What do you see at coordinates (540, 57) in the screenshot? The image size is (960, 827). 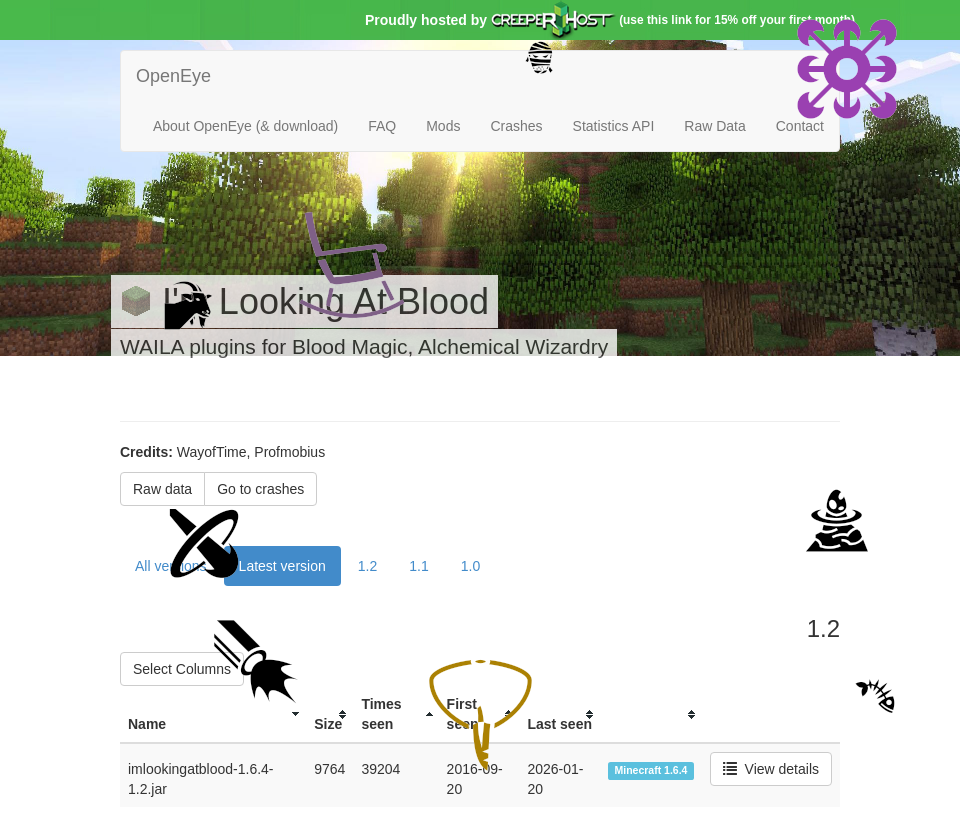 I see `select mummy character or avatar` at bounding box center [540, 57].